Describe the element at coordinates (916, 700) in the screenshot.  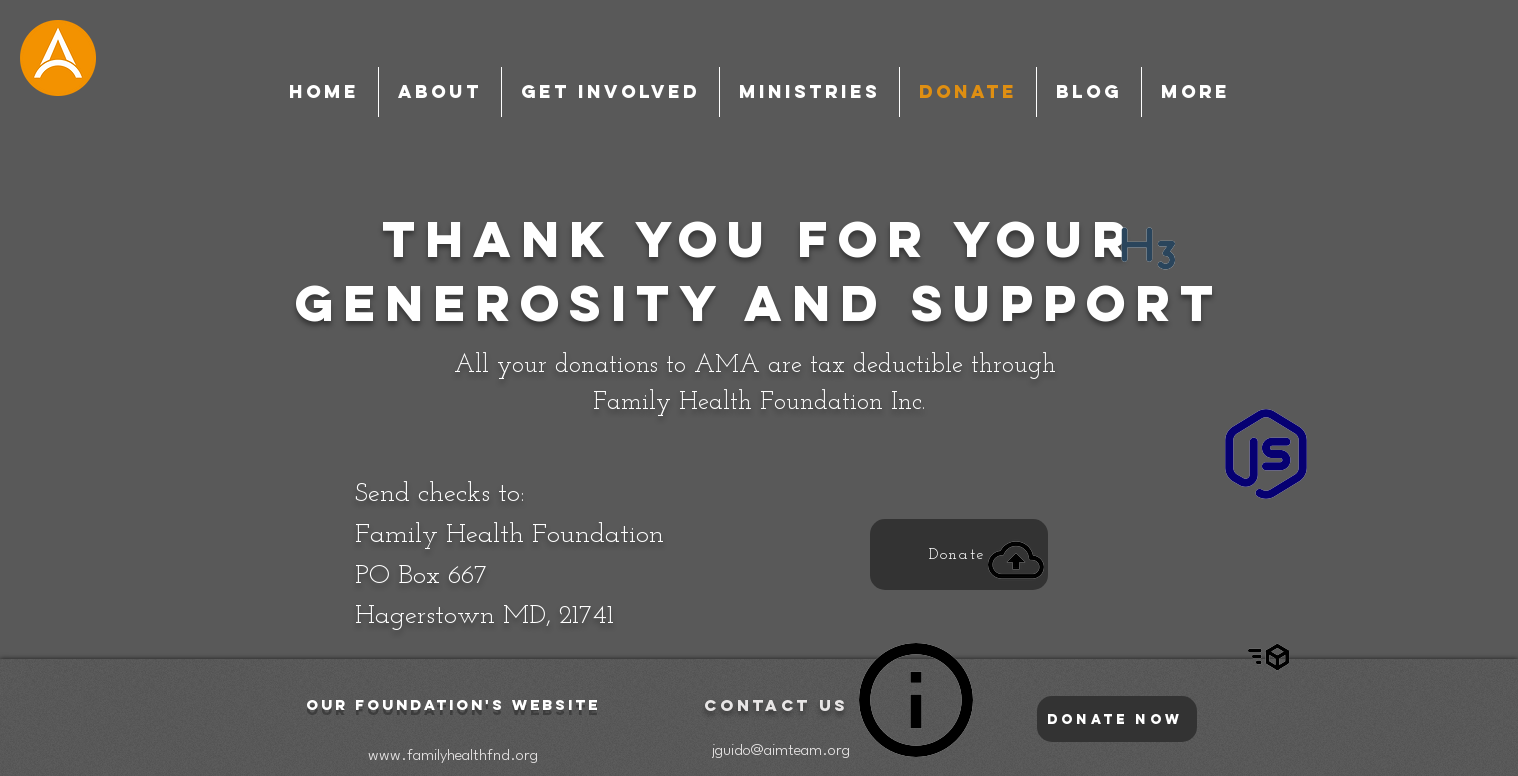
I see `view more information or details` at that location.